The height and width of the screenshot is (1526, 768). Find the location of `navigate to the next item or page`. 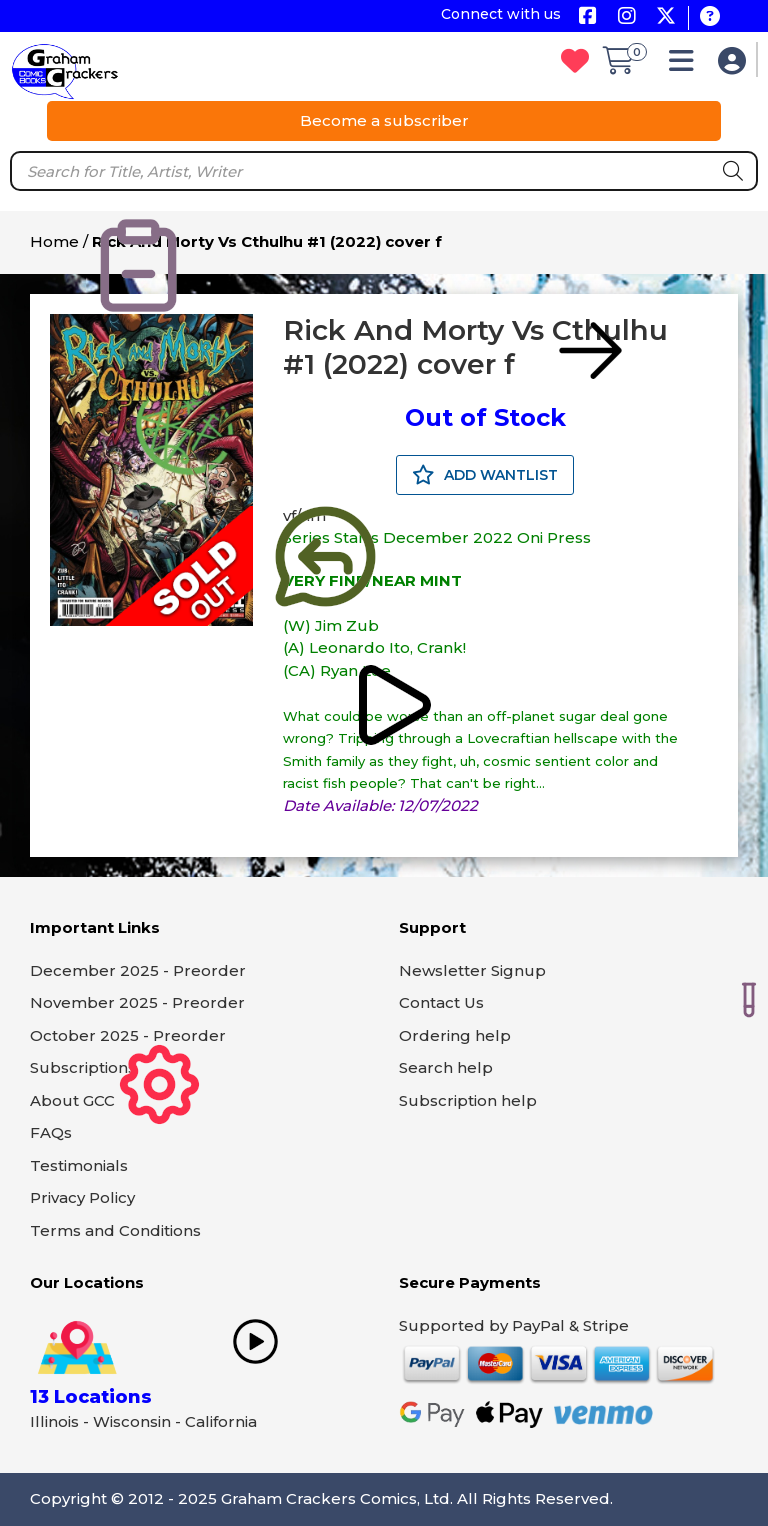

navigate to the next item or page is located at coordinates (590, 350).